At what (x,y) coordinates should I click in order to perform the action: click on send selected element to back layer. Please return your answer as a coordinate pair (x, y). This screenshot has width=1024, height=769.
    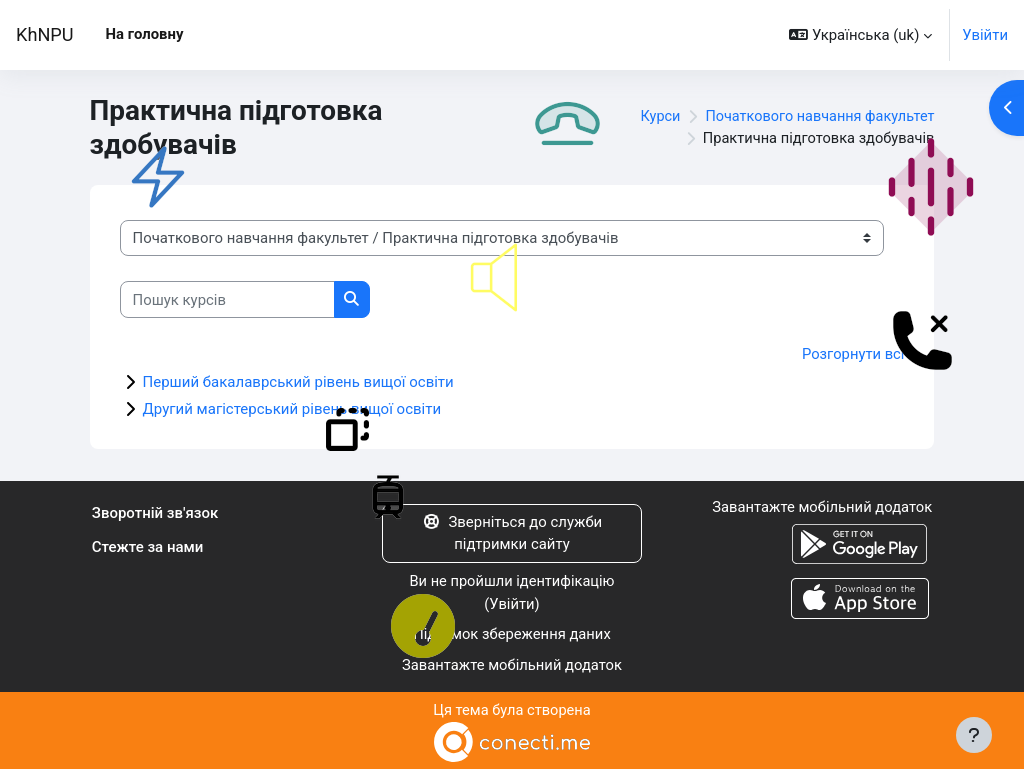
    Looking at the image, I should click on (347, 429).